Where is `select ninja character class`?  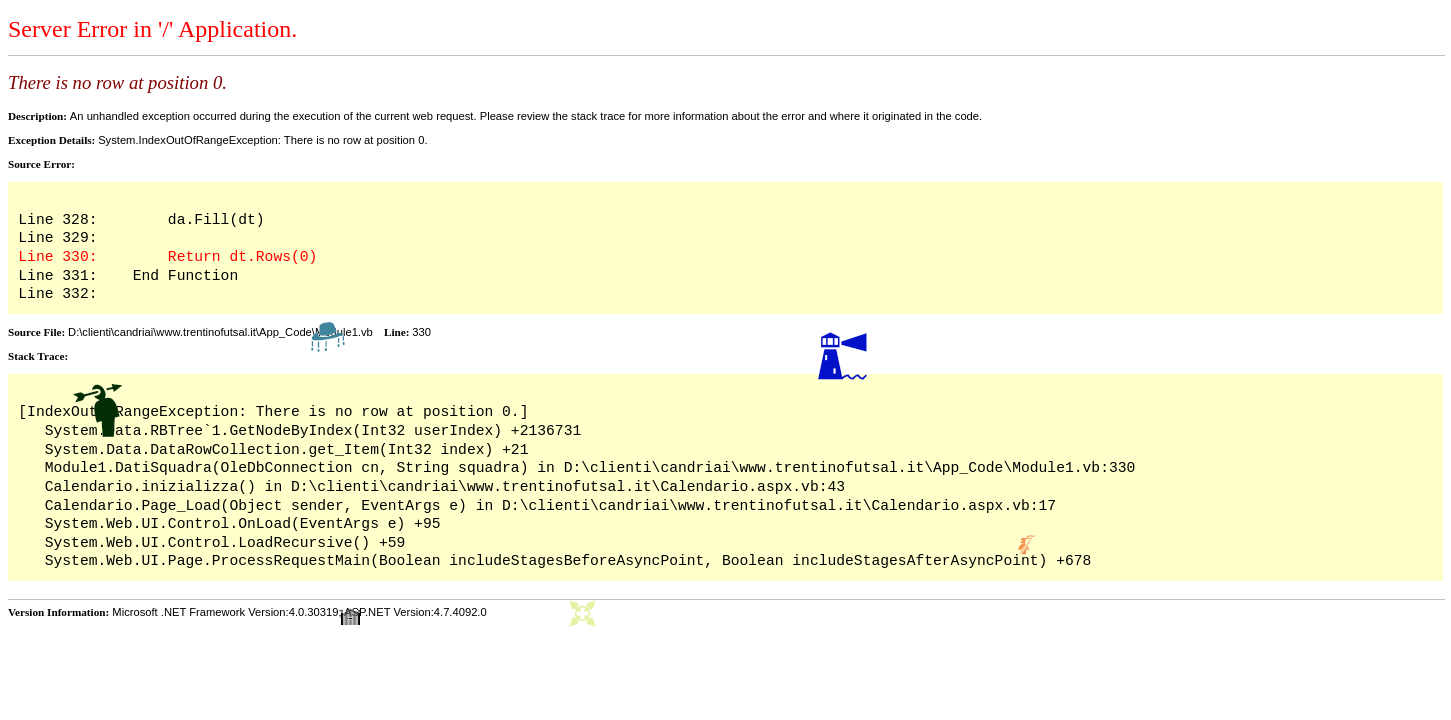 select ninja character class is located at coordinates (1026, 544).